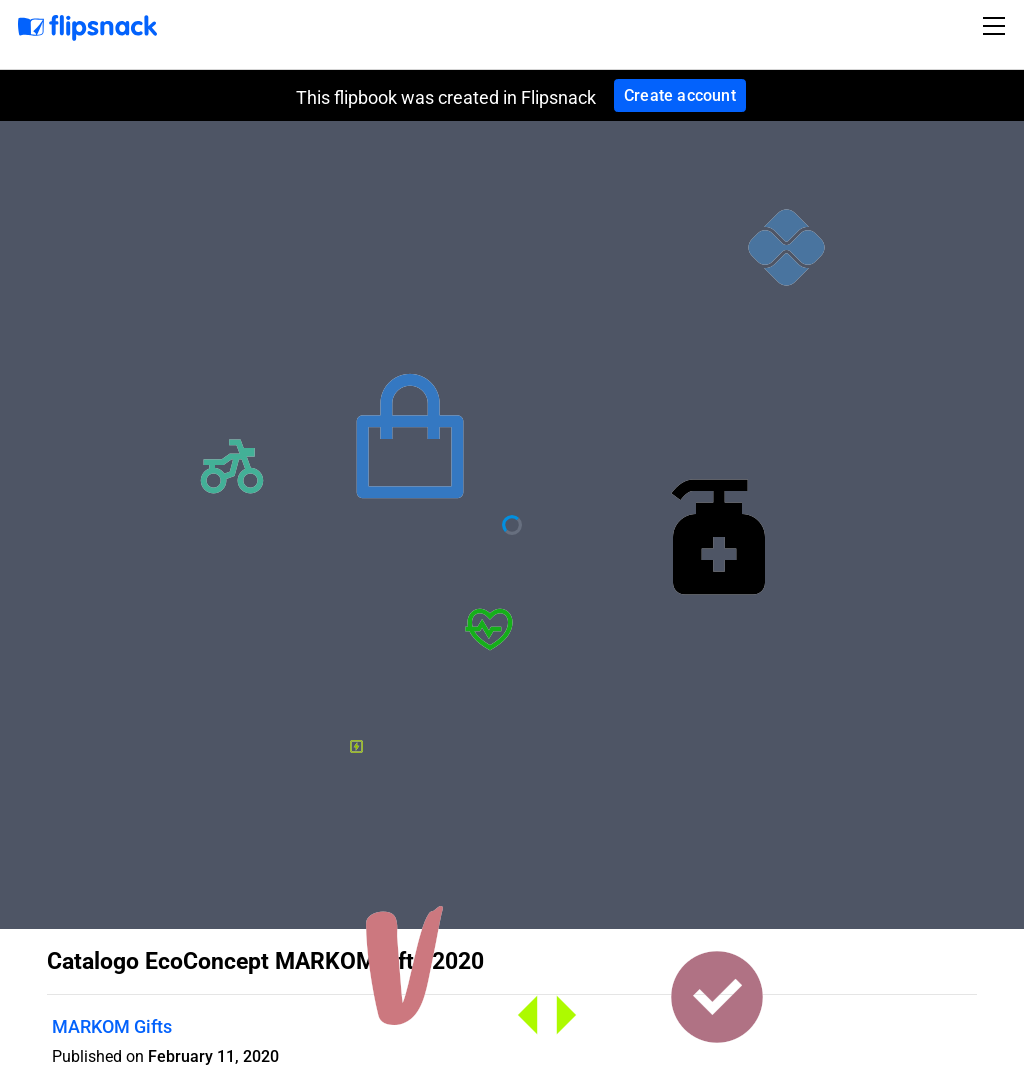 Image resolution: width=1024 pixels, height=1073 pixels. What do you see at coordinates (232, 465) in the screenshot?
I see `select motorcycle as transportation mode` at bounding box center [232, 465].